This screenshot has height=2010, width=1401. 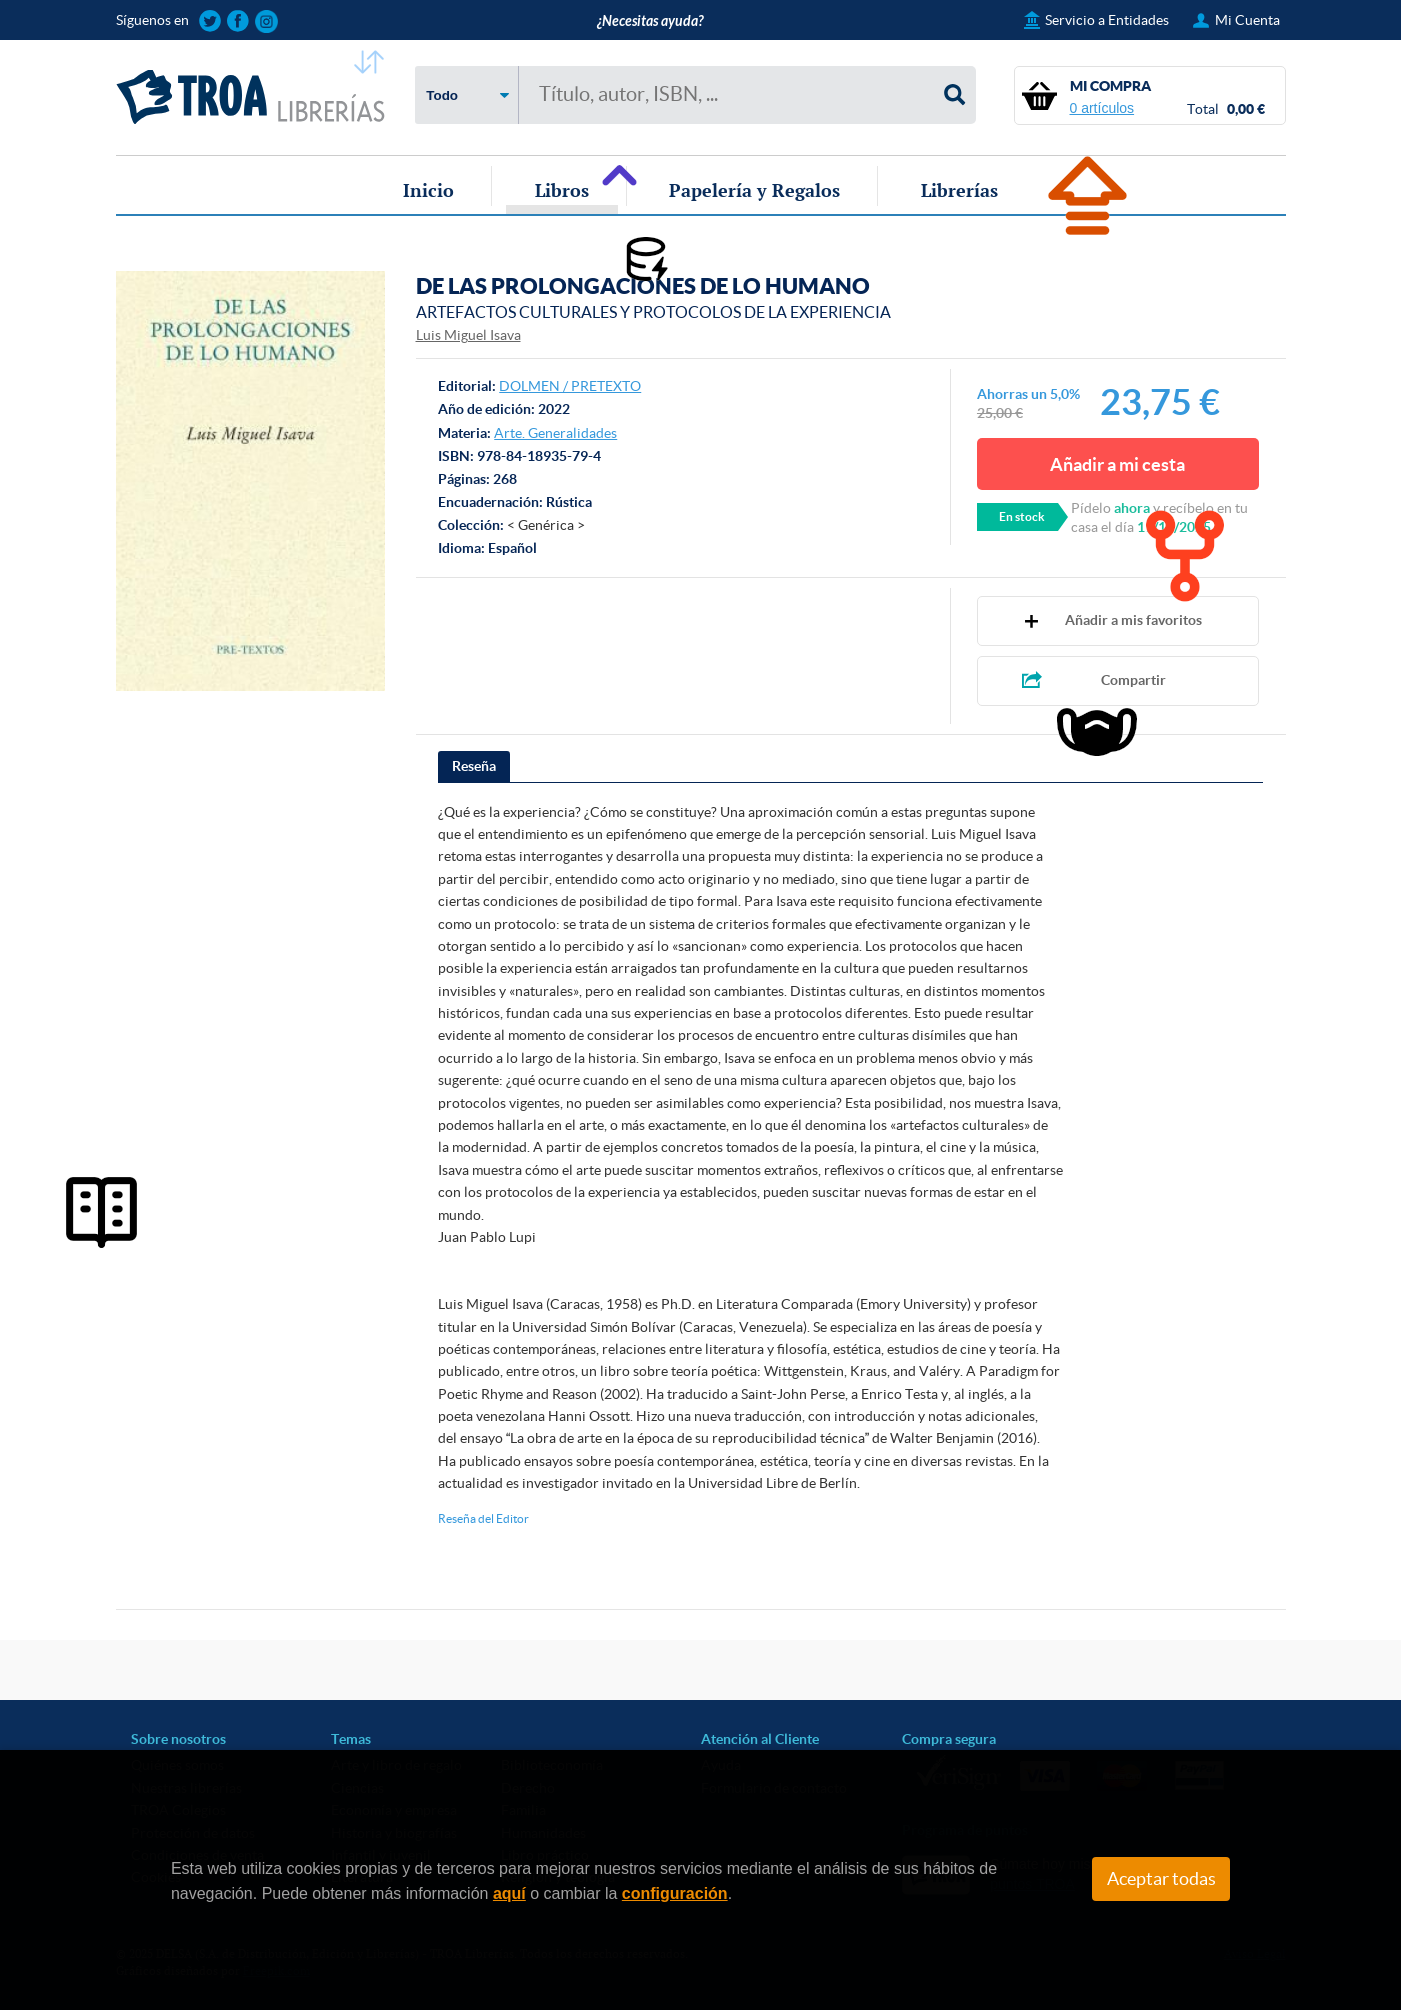 I want to click on access vocabulary or dictionary features, so click(x=101, y=1212).